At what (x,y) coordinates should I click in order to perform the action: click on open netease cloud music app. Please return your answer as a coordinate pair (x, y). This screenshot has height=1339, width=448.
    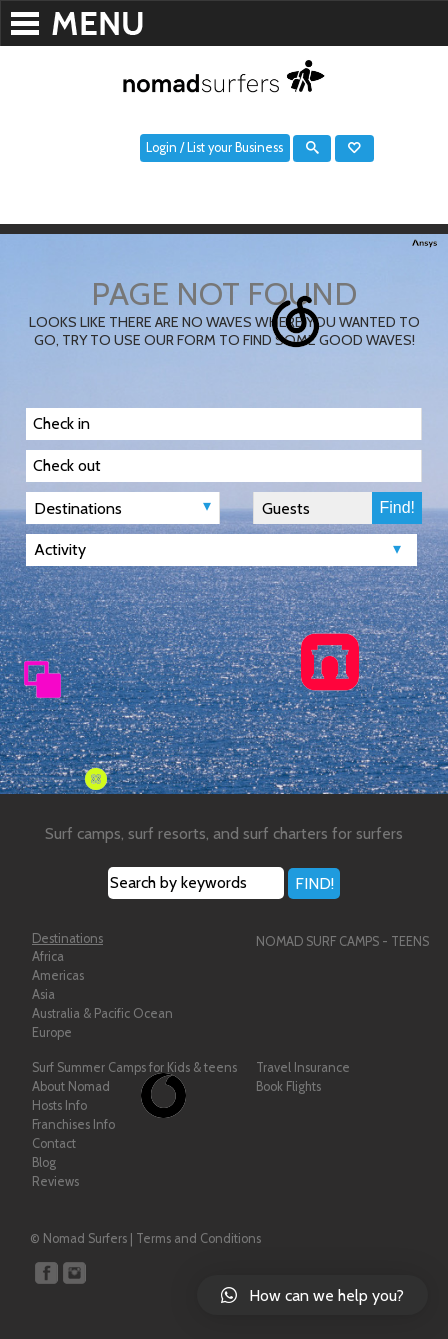
    Looking at the image, I should click on (295, 321).